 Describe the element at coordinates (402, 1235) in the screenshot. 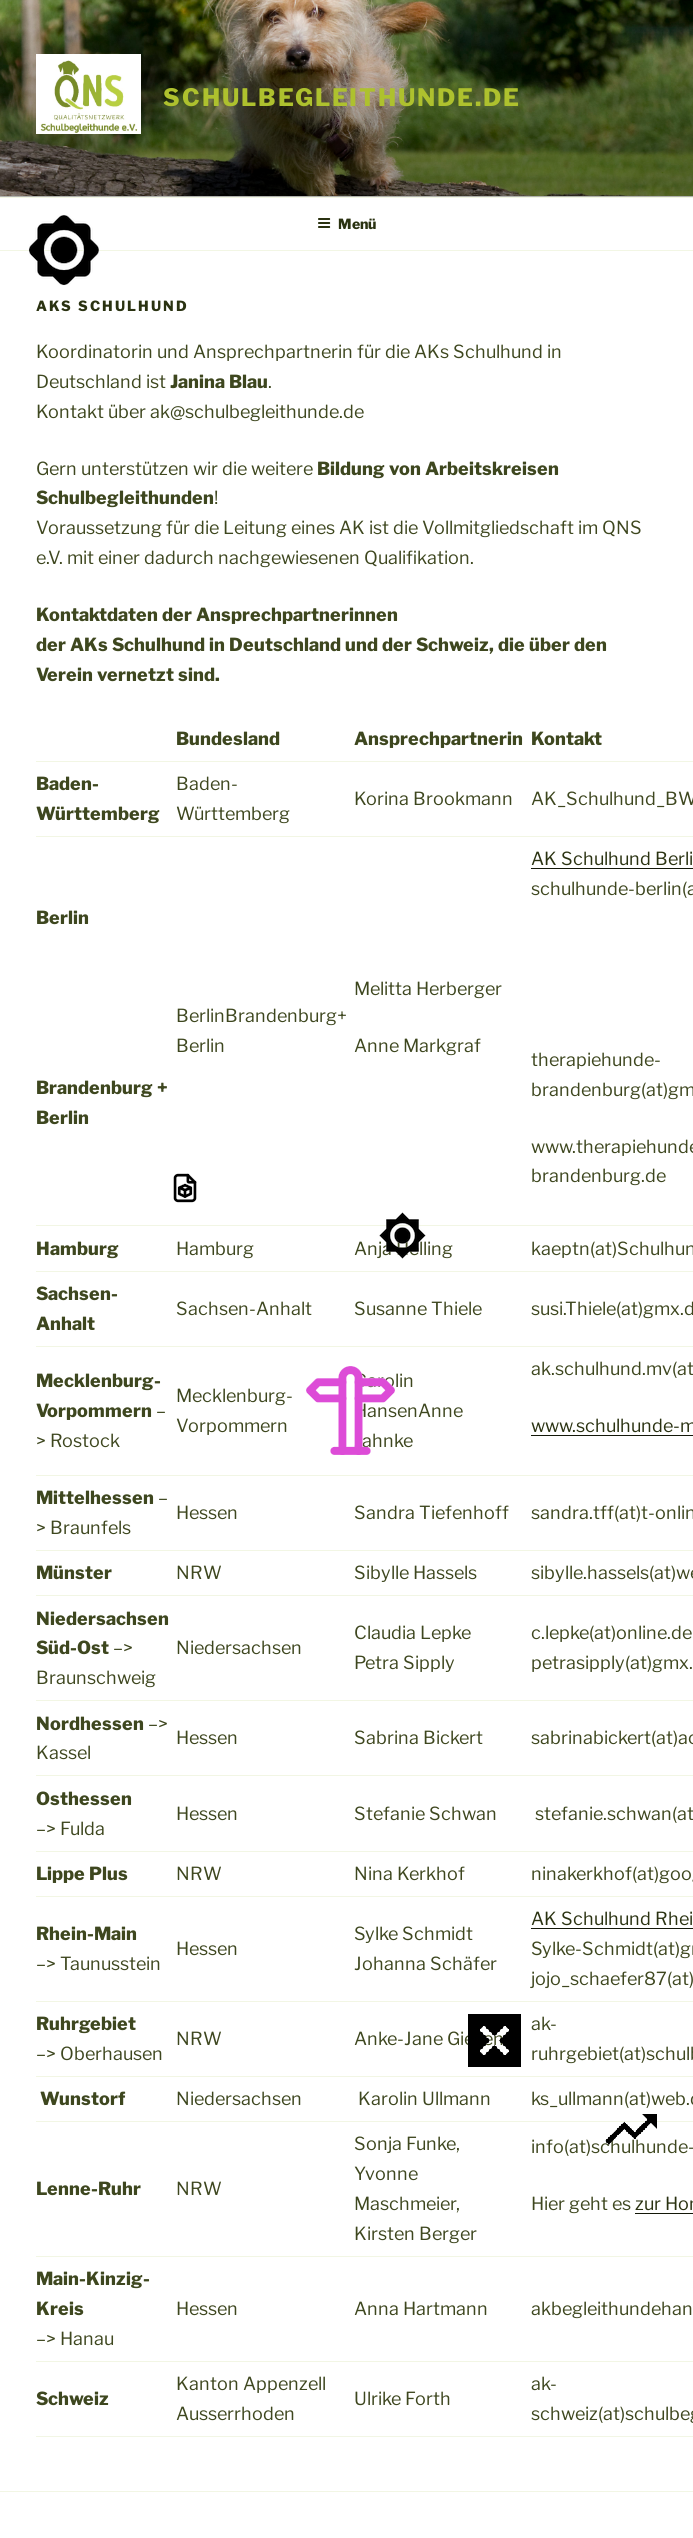

I see `increase screen brightness` at that location.